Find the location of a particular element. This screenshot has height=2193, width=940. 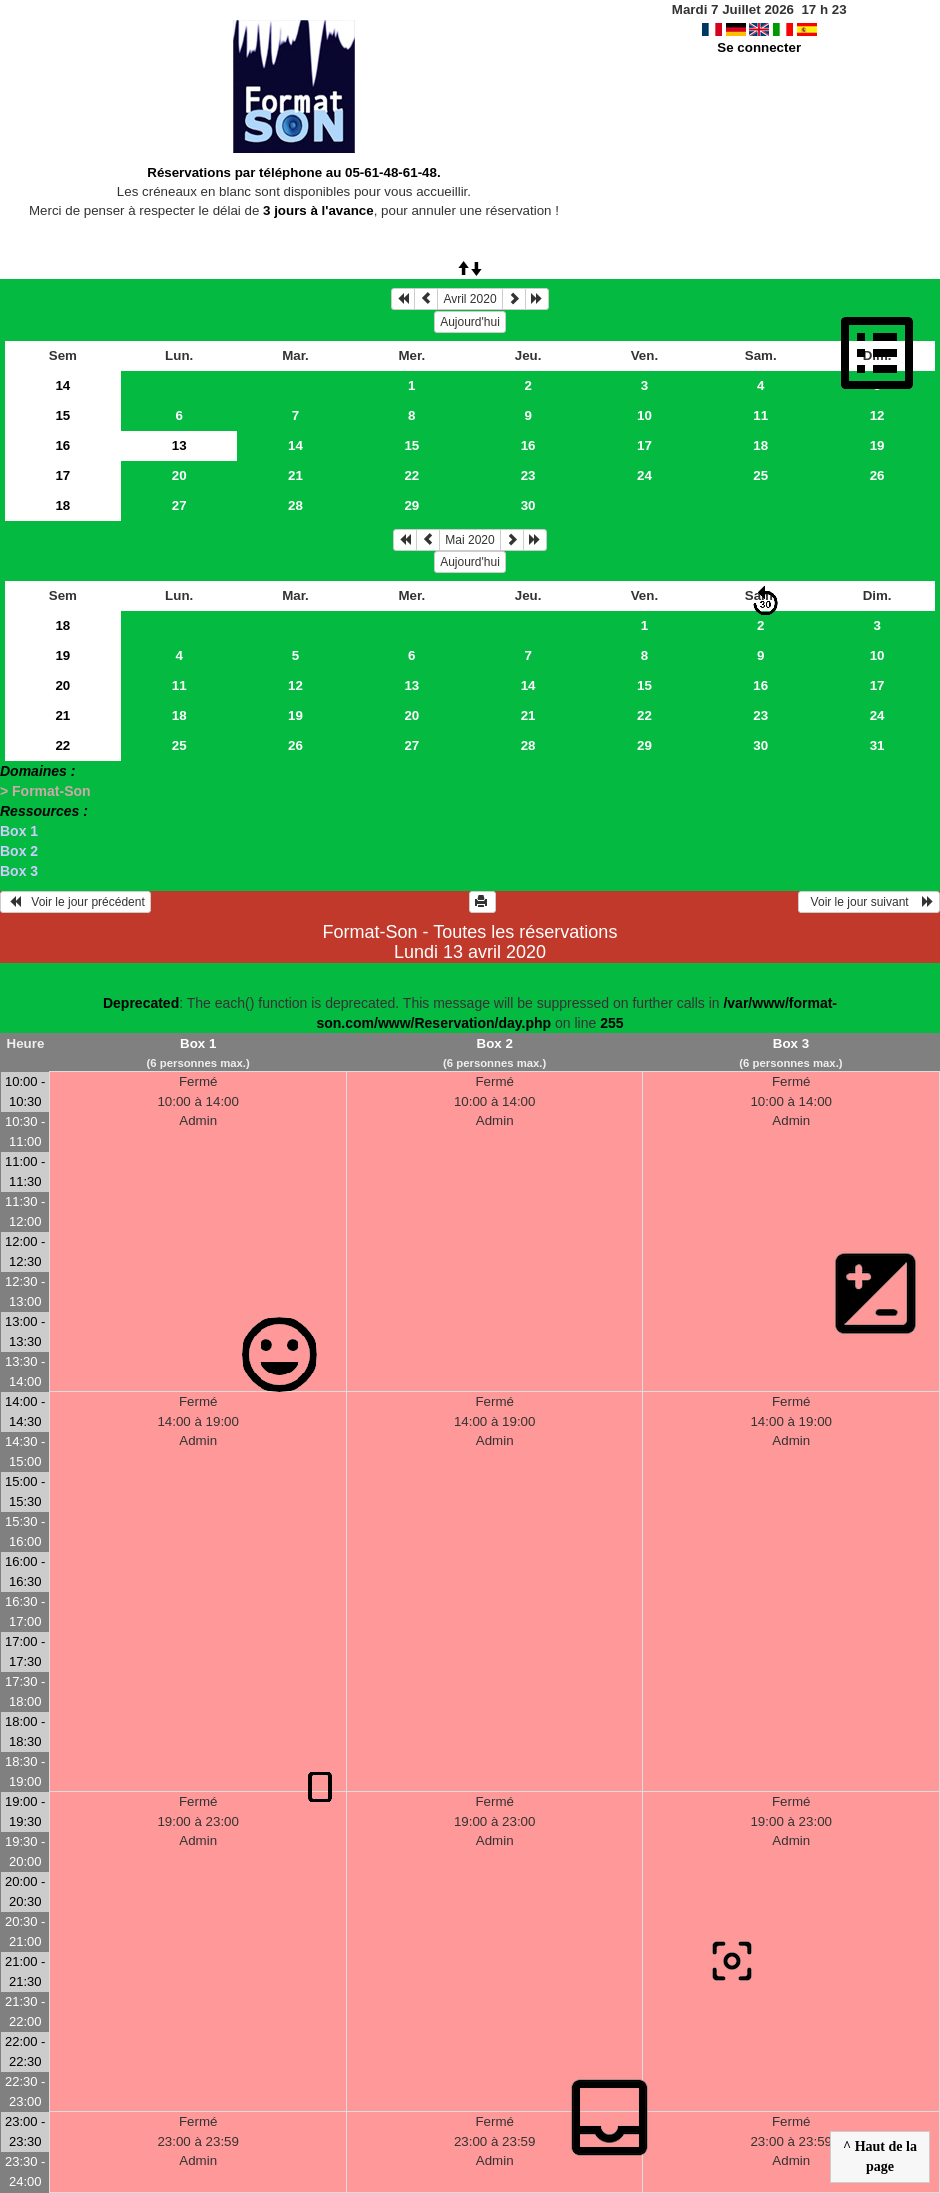

insert an emoji or emoticon is located at coordinates (279, 1354).